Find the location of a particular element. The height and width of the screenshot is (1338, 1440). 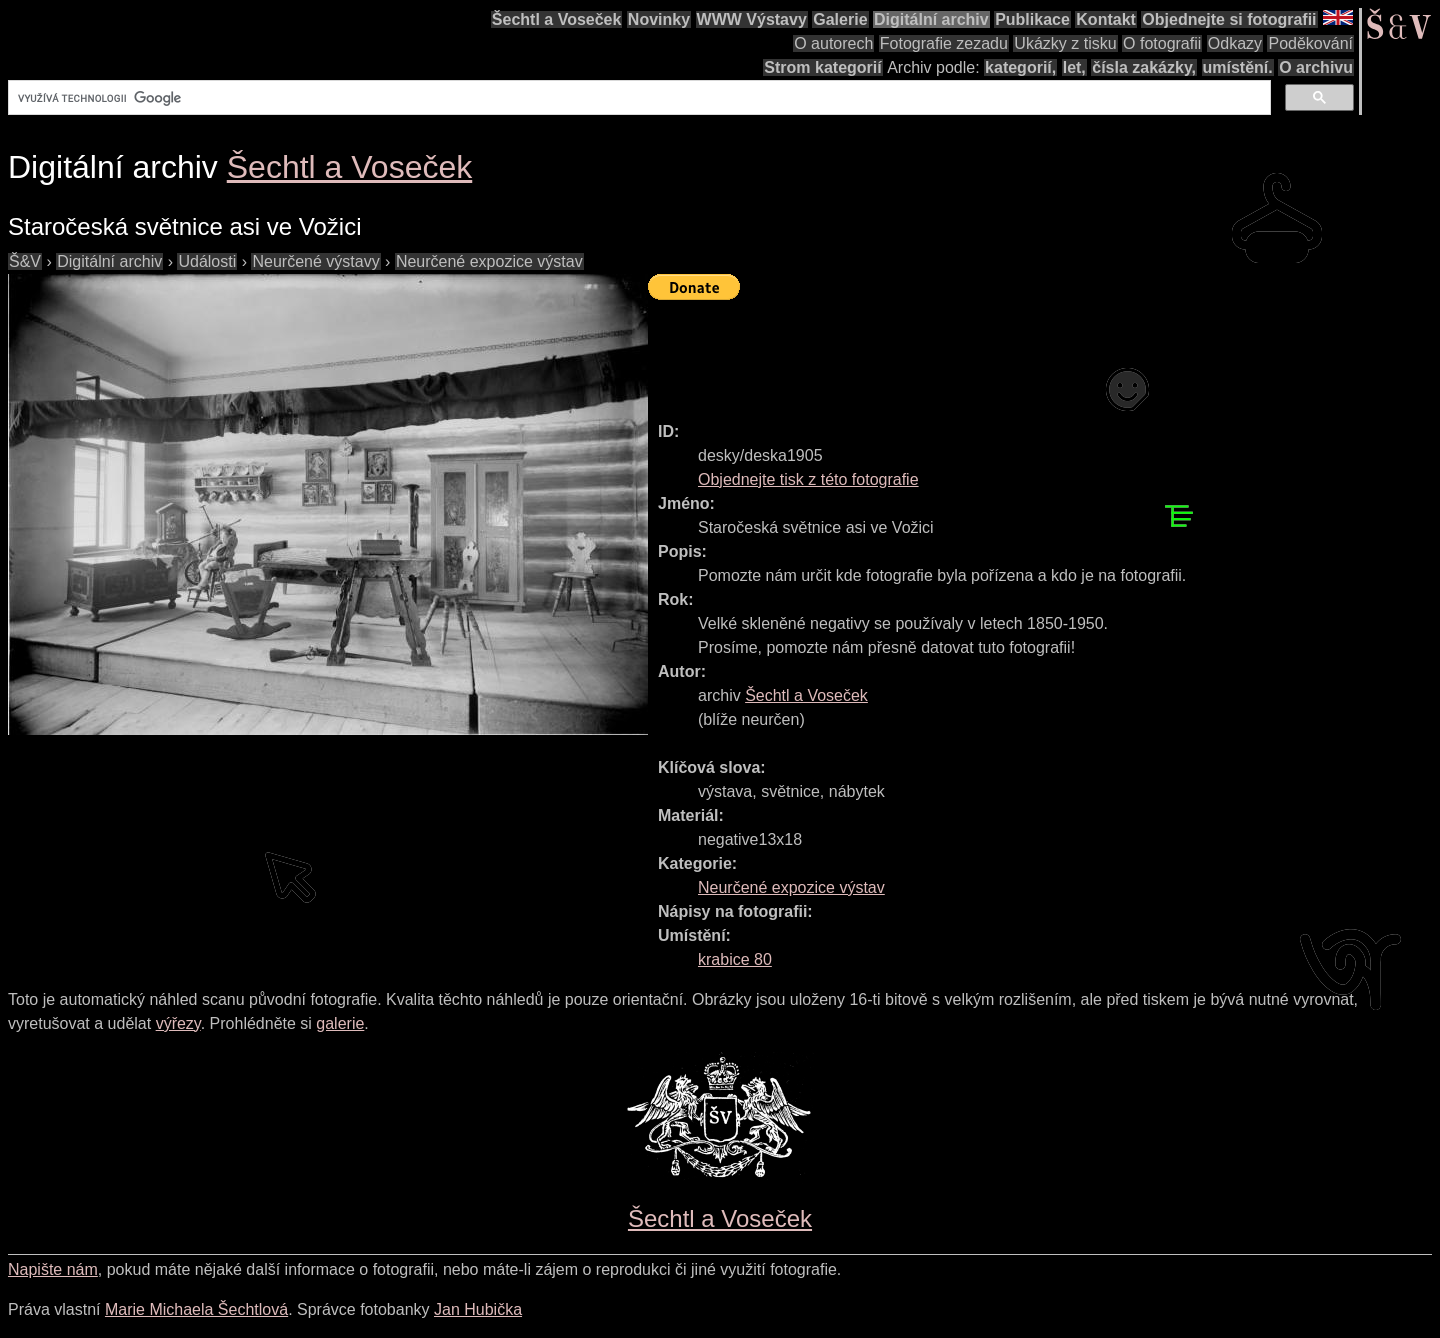

add a sticker or emoji to your message is located at coordinates (1127, 389).